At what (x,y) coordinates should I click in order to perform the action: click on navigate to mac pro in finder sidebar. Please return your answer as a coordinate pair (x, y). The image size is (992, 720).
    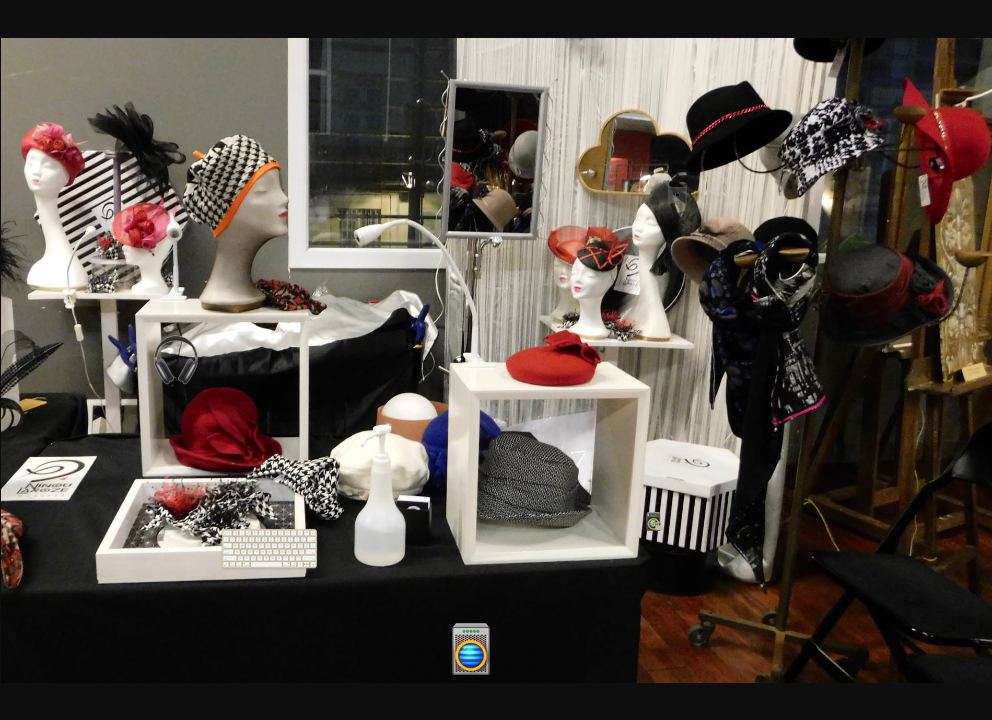
    Looking at the image, I should click on (677, 194).